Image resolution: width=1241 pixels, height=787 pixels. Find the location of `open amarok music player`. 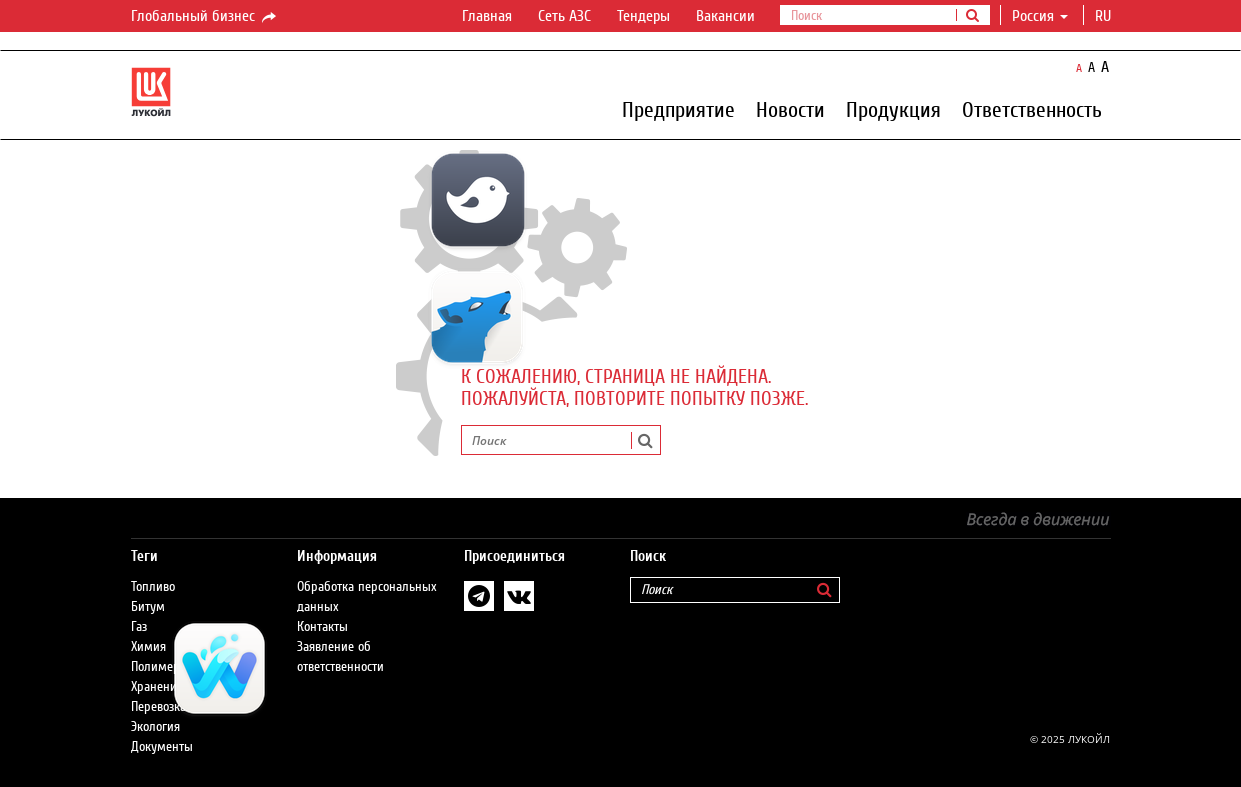

open amarok music player is located at coordinates (477, 317).